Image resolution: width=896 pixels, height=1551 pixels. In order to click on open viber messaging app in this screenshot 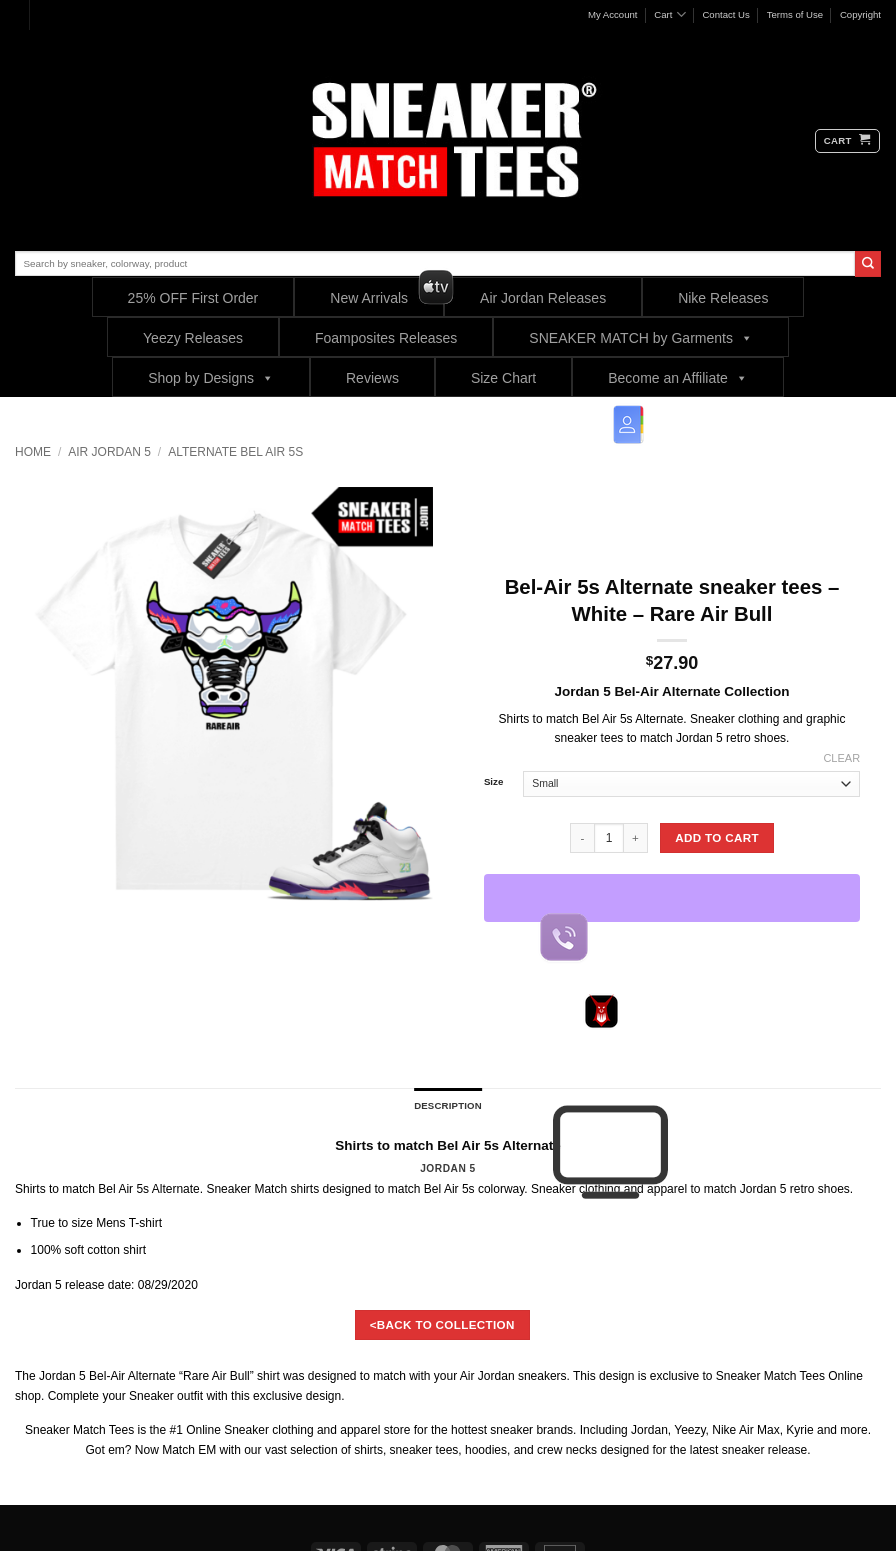, I will do `click(564, 937)`.